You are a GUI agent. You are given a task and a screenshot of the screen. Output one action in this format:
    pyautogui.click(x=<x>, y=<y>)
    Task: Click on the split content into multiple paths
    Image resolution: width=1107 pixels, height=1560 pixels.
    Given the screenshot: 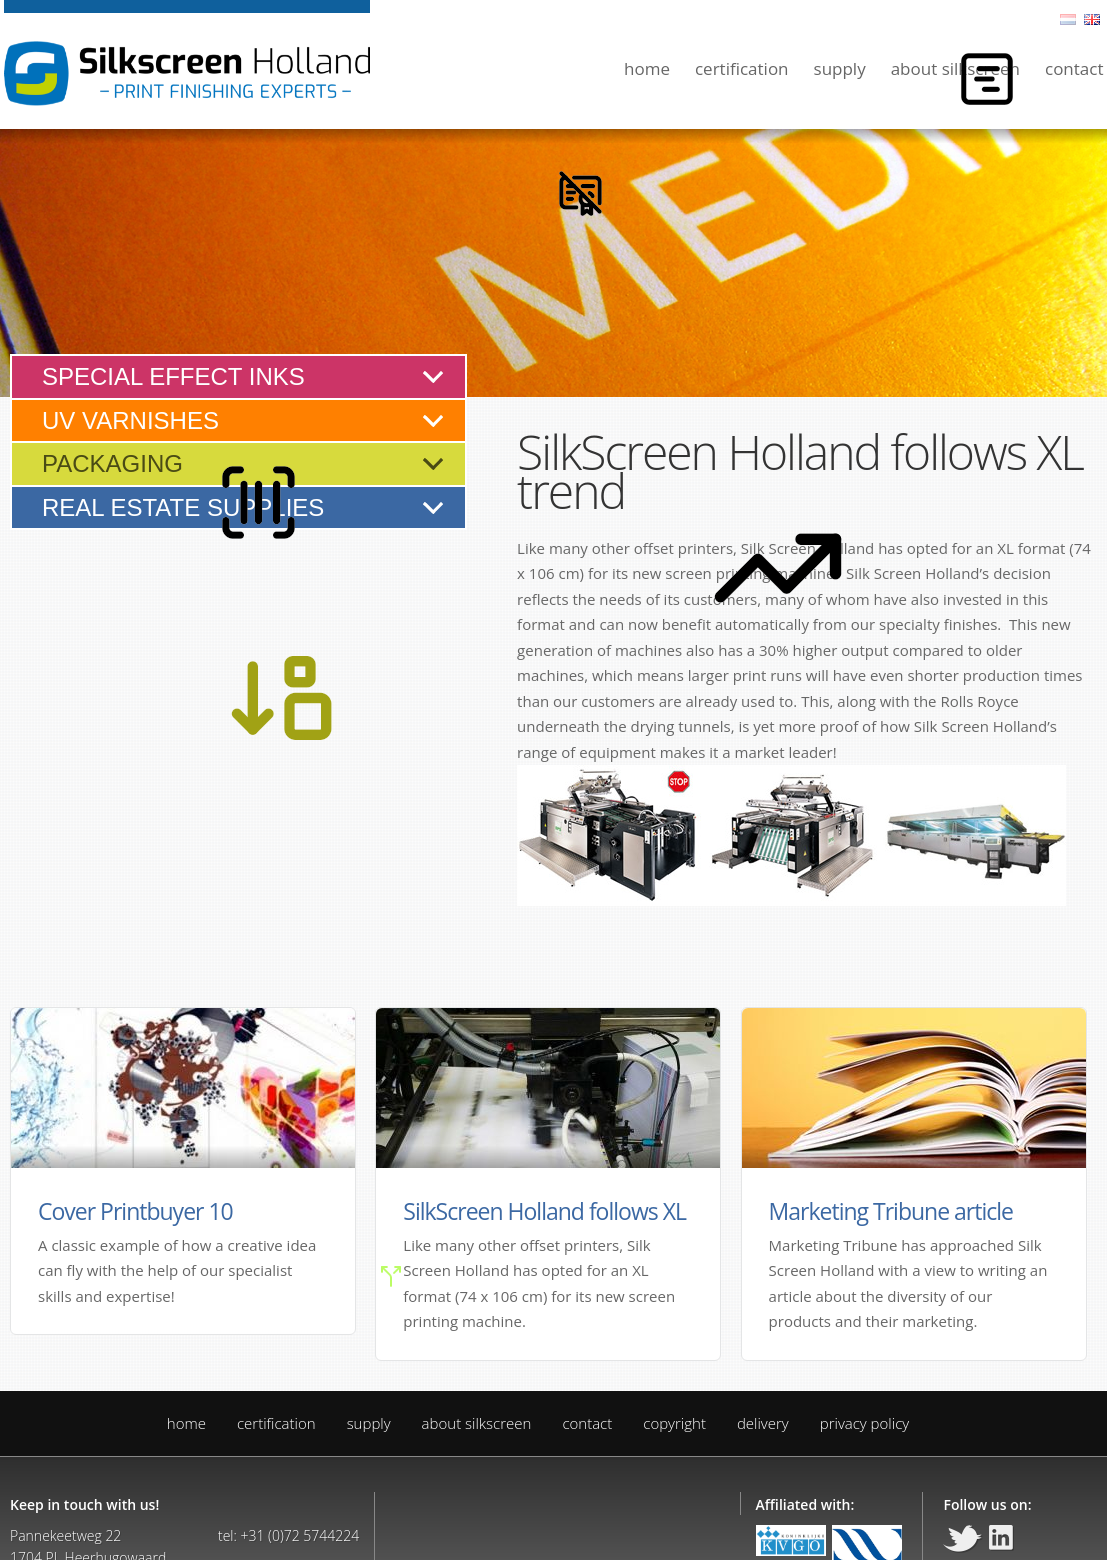 What is the action you would take?
    pyautogui.click(x=391, y=1276)
    